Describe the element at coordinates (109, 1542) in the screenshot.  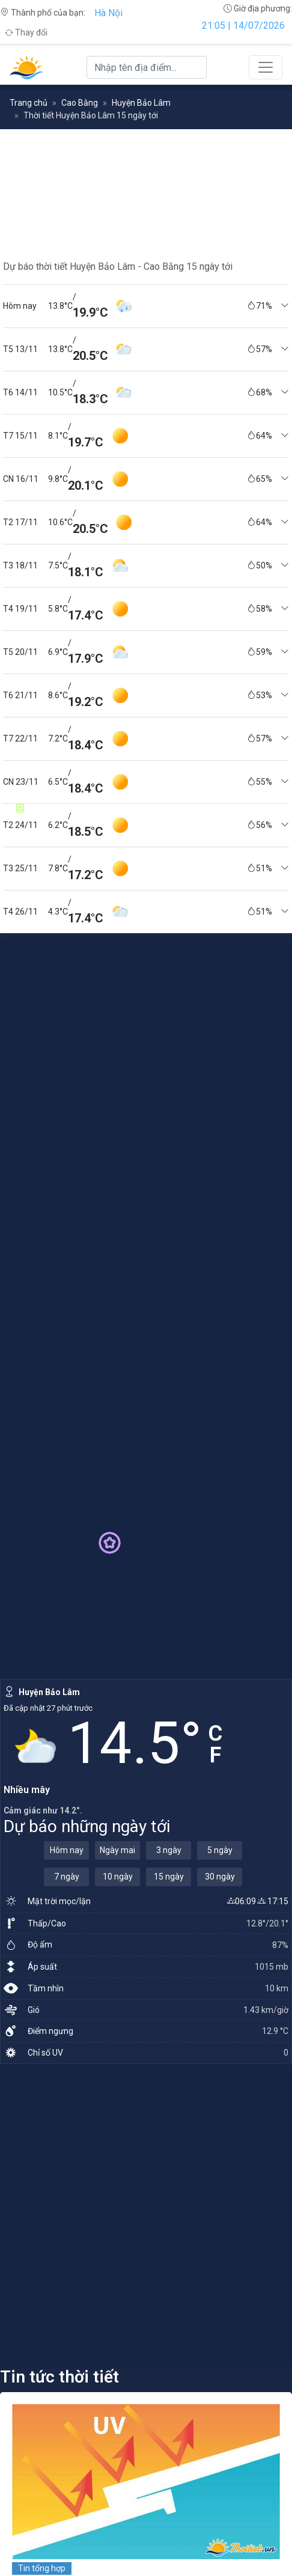
I see `add to favorites` at that location.